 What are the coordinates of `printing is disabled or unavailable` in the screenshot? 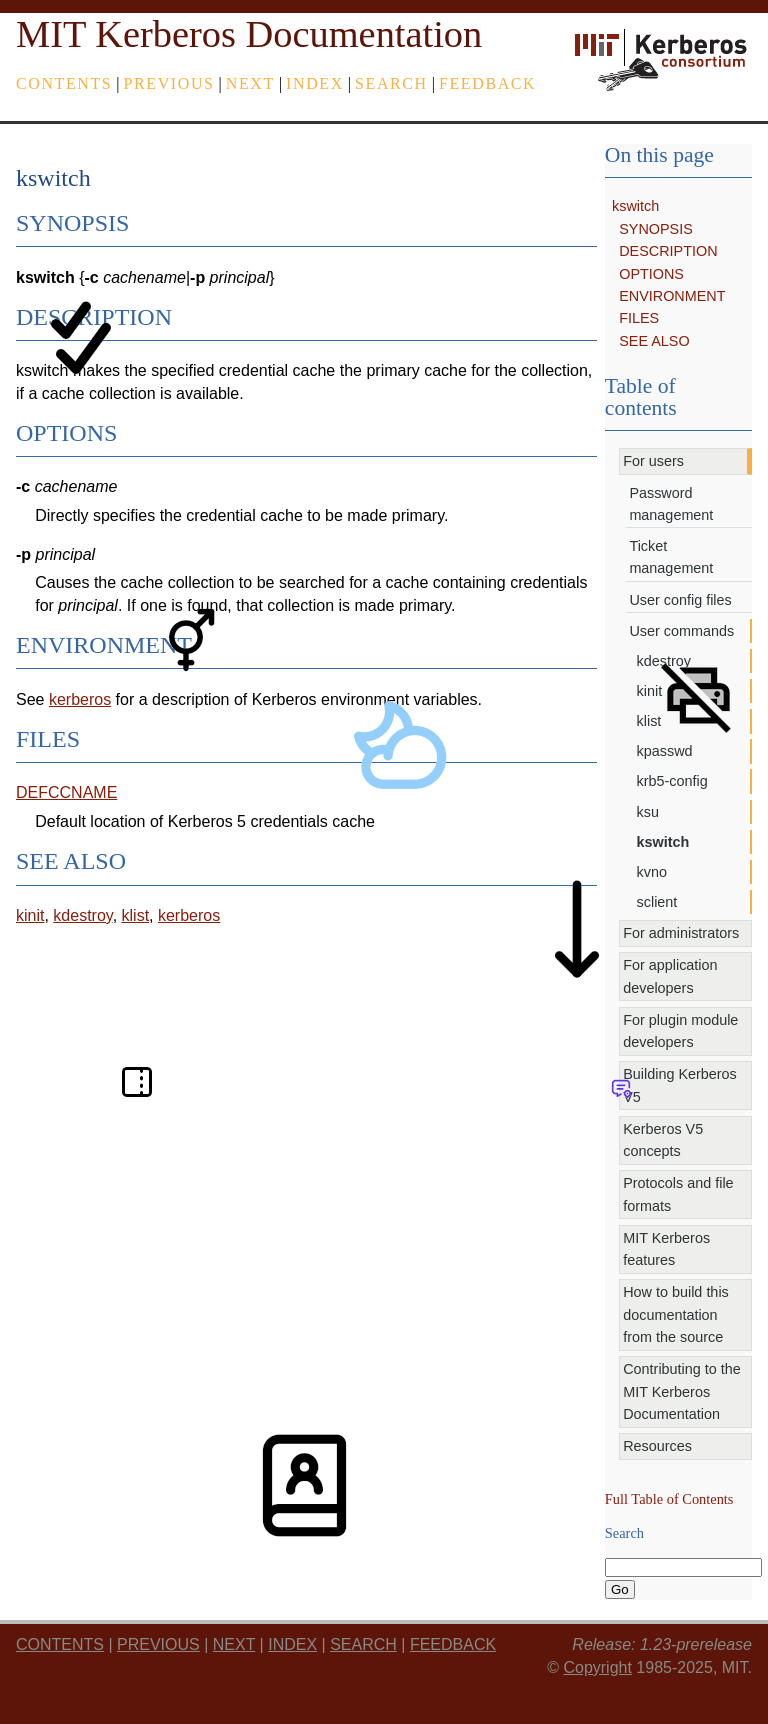 It's located at (698, 695).